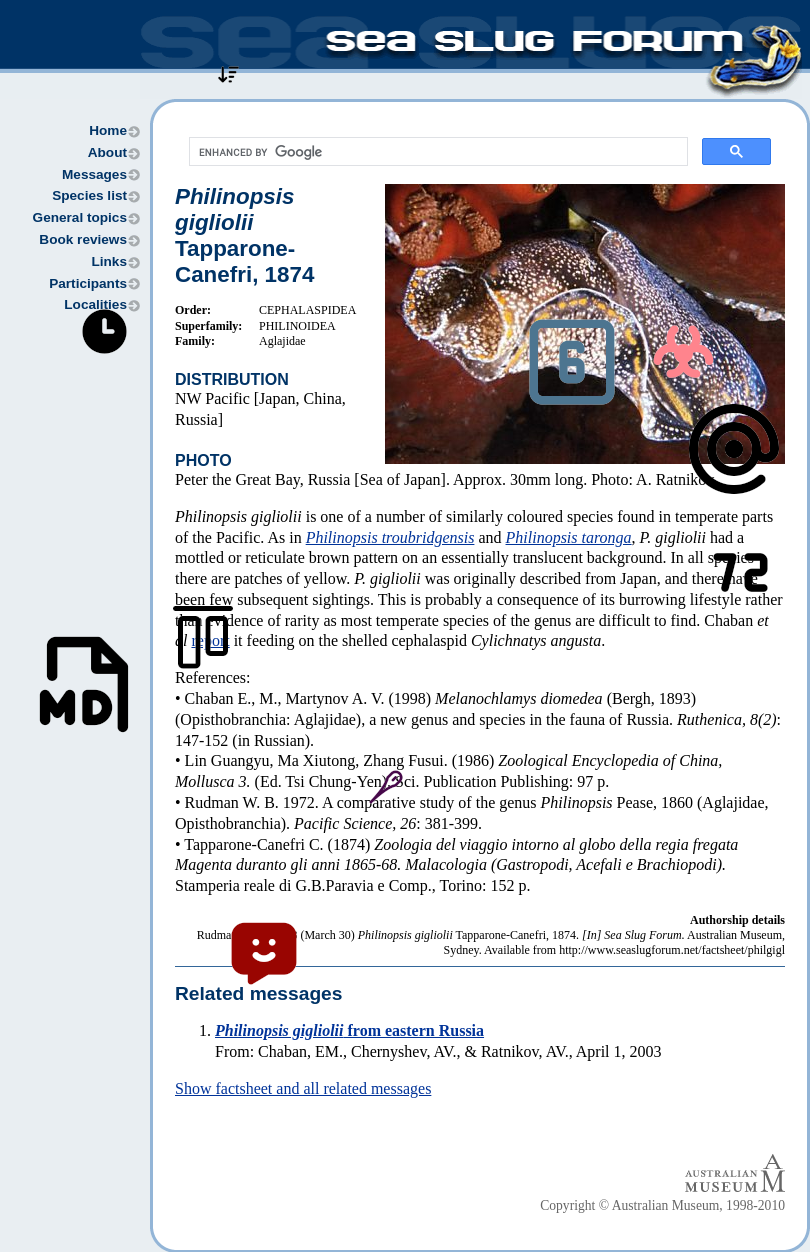  I want to click on open a markdown file, so click(87, 684).